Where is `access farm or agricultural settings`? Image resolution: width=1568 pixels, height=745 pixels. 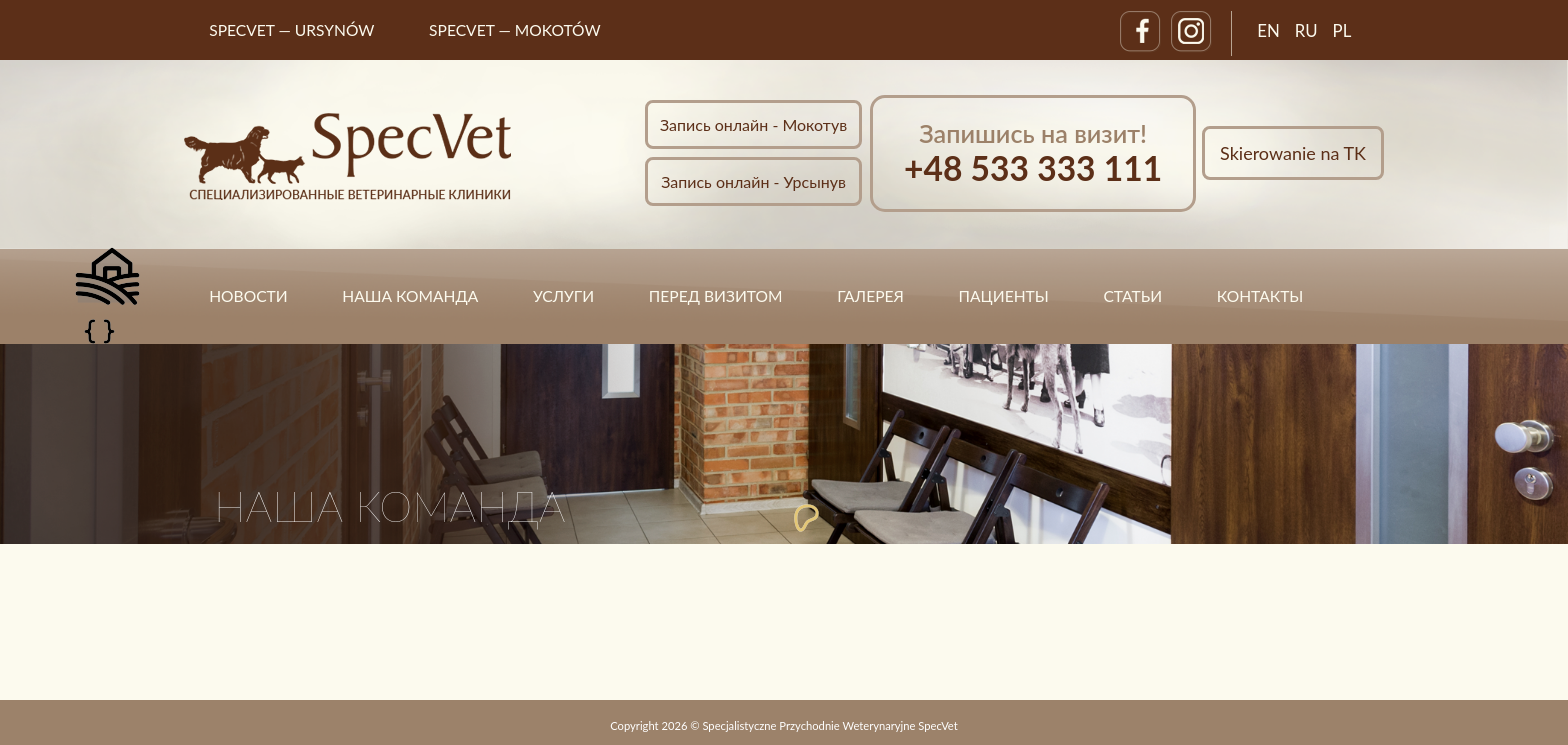
access farm or agricultural settings is located at coordinates (107, 277).